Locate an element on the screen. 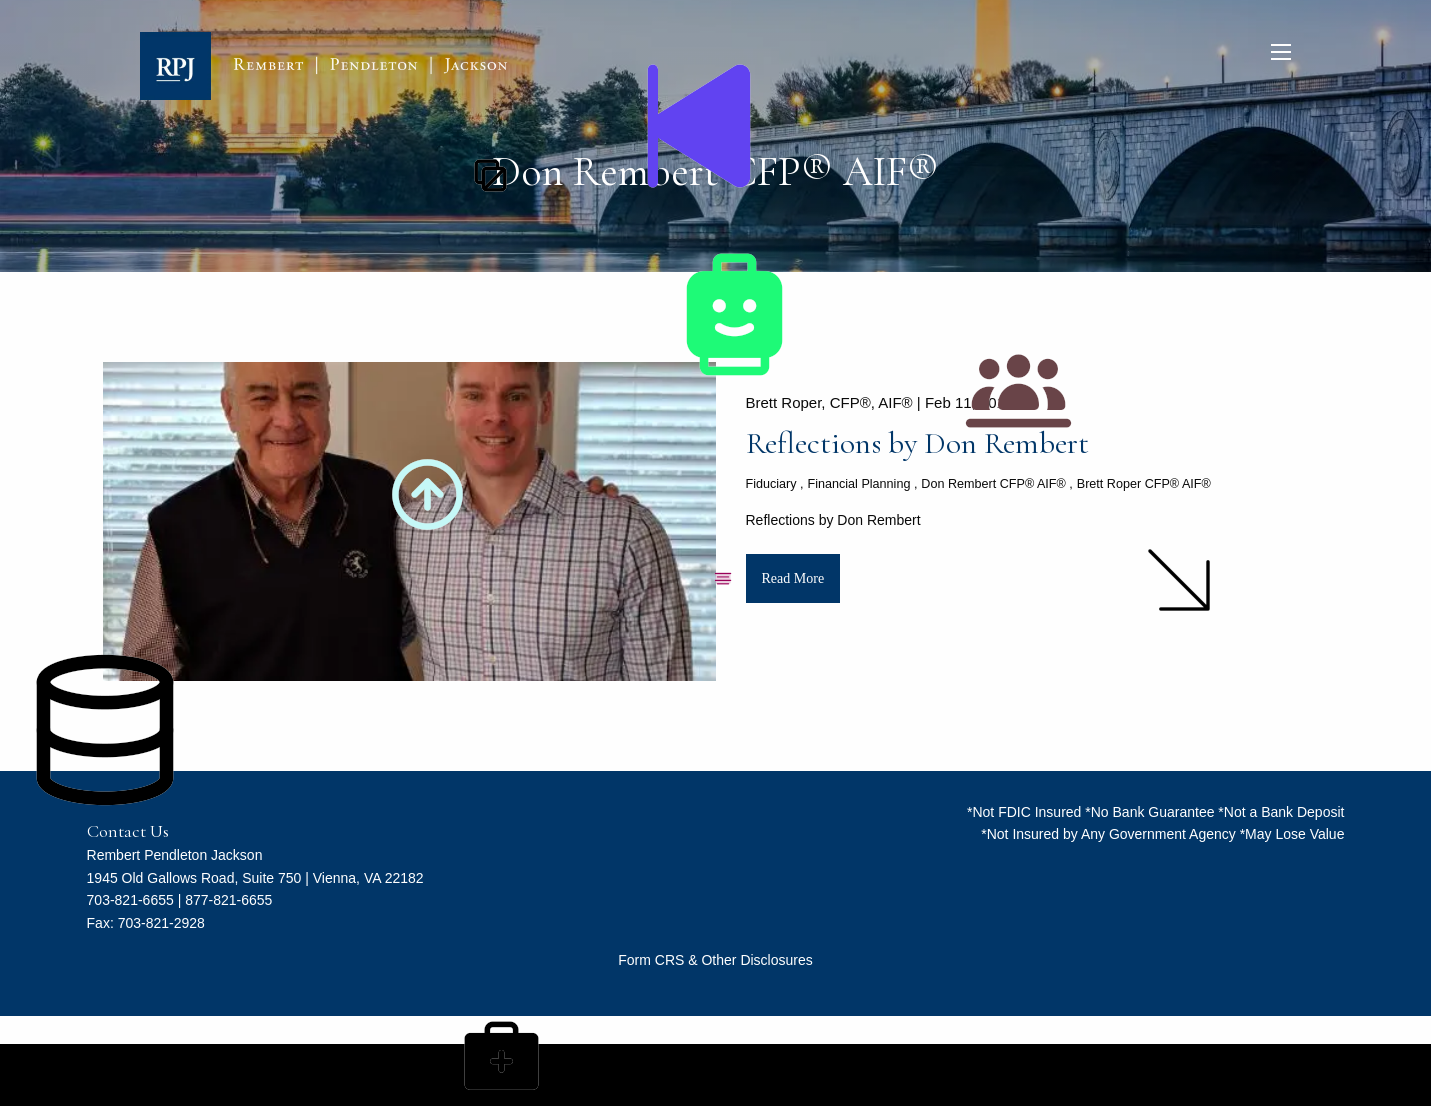 The width and height of the screenshot is (1431, 1106). navigate to the next item diagonally is located at coordinates (1179, 580).